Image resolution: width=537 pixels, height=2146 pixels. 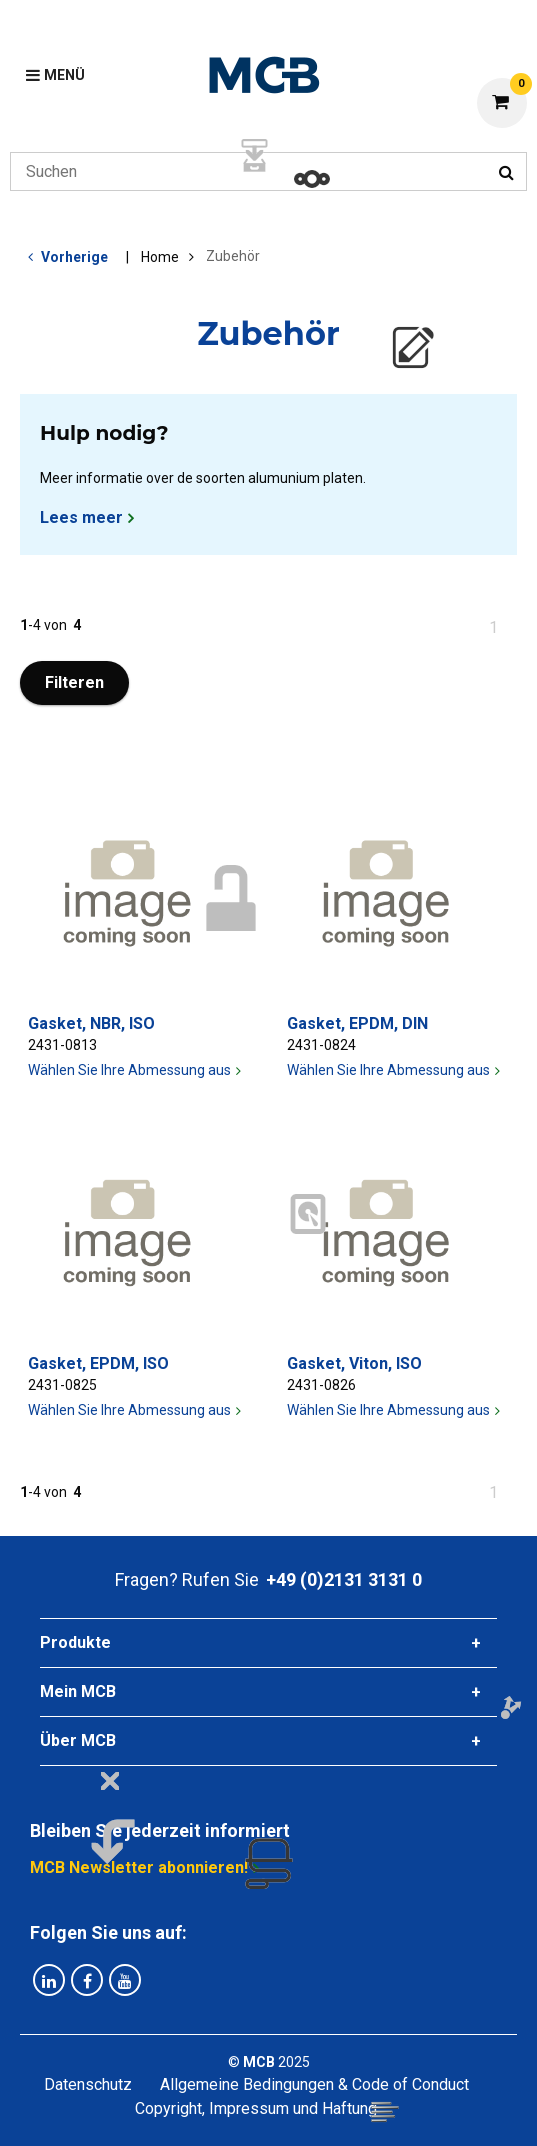 What do you see at coordinates (110, 1781) in the screenshot?
I see `close the current window` at bounding box center [110, 1781].